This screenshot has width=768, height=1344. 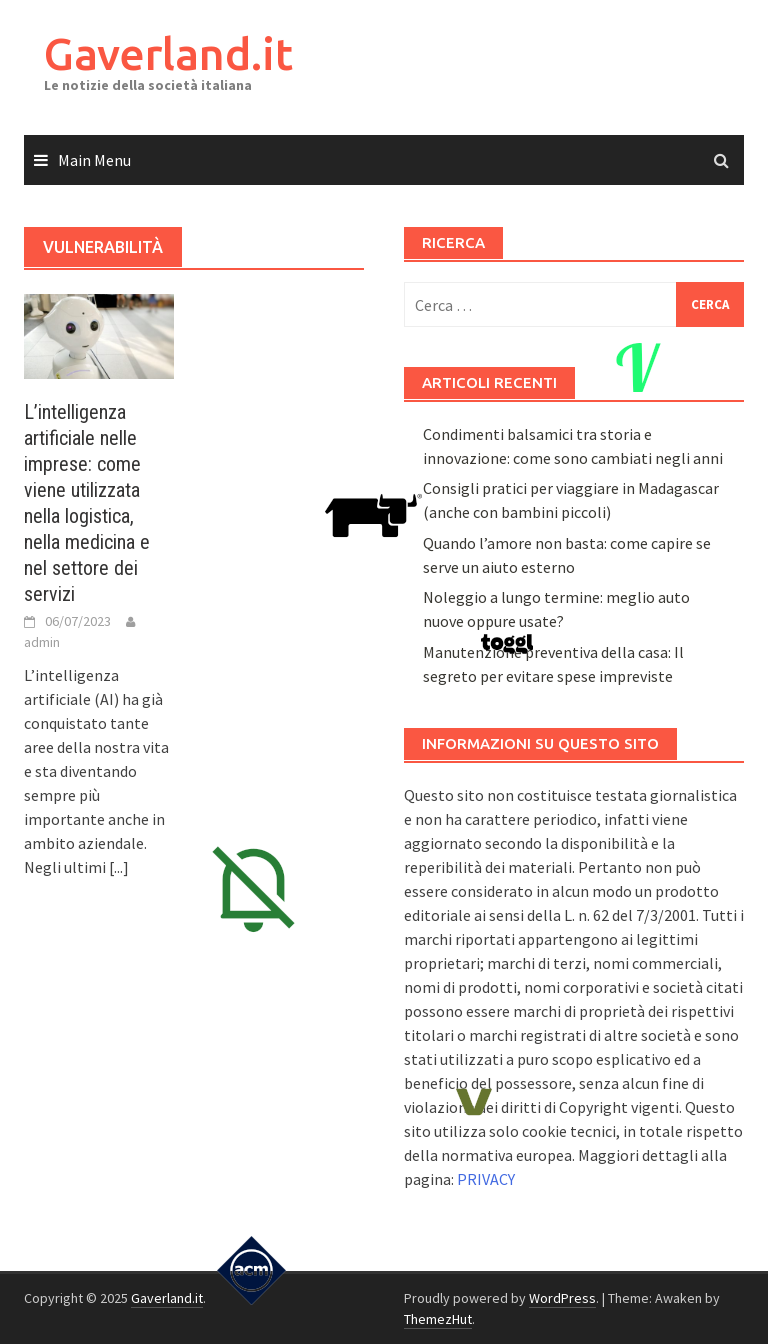 What do you see at coordinates (474, 1102) in the screenshot?
I see `open veed video editing app` at bounding box center [474, 1102].